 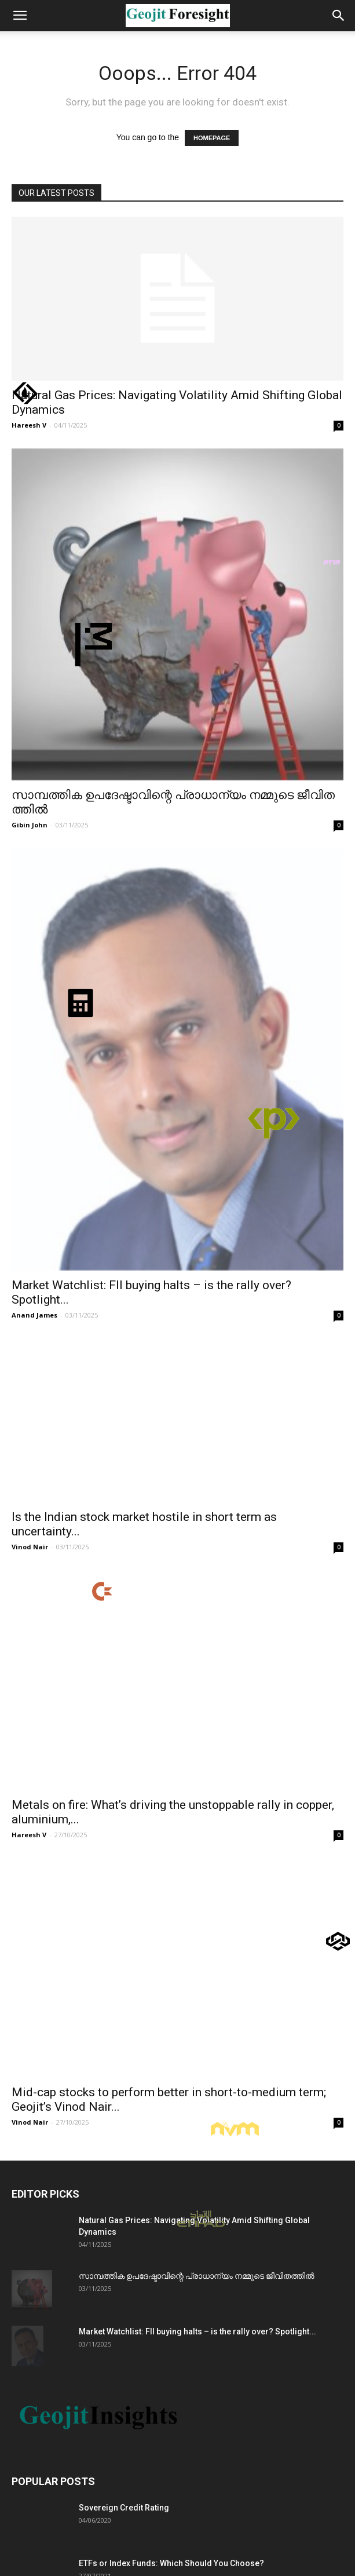 I want to click on visit sourceforge website, so click(x=25, y=393).